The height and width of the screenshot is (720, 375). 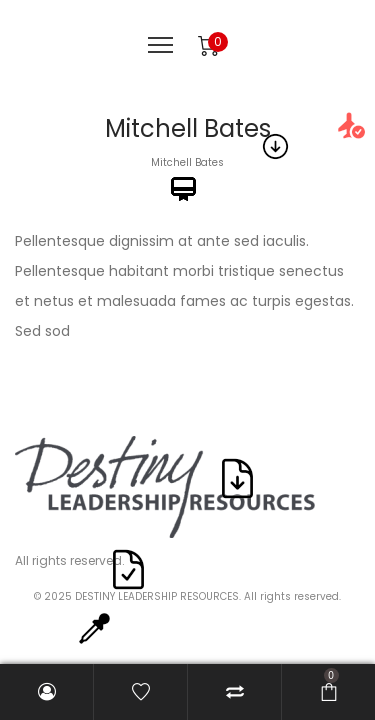 What do you see at coordinates (237, 478) in the screenshot?
I see `download a document or file` at bounding box center [237, 478].